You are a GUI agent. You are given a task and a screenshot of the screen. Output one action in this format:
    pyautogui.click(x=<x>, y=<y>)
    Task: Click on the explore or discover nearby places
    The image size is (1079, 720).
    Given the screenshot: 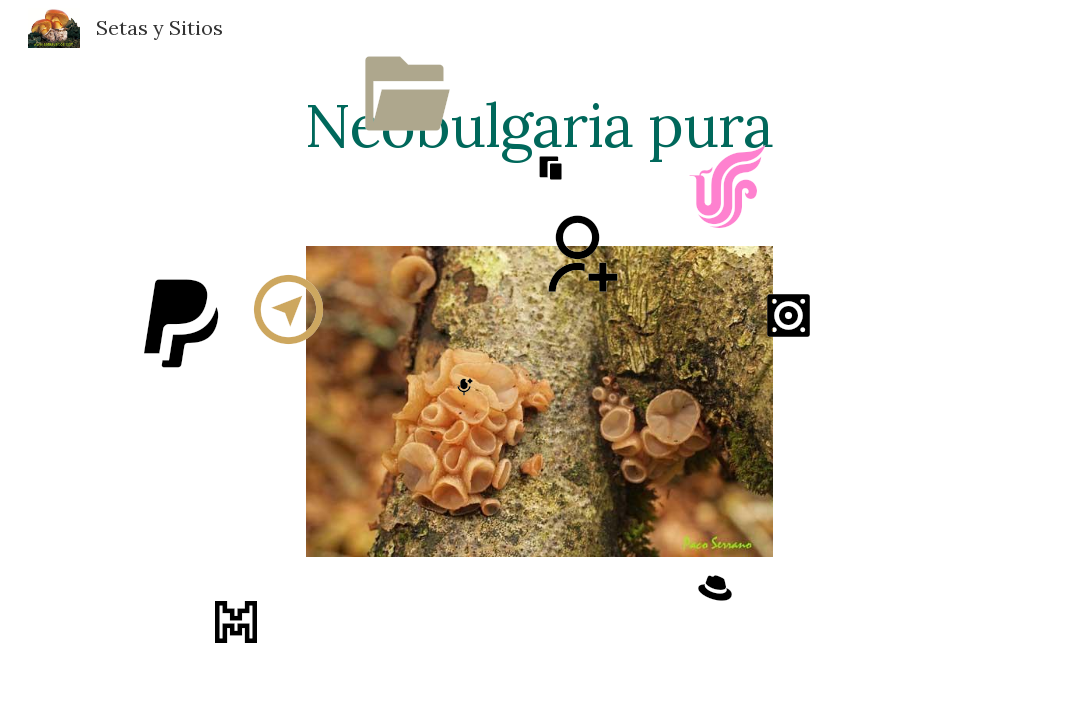 What is the action you would take?
    pyautogui.click(x=288, y=309)
    